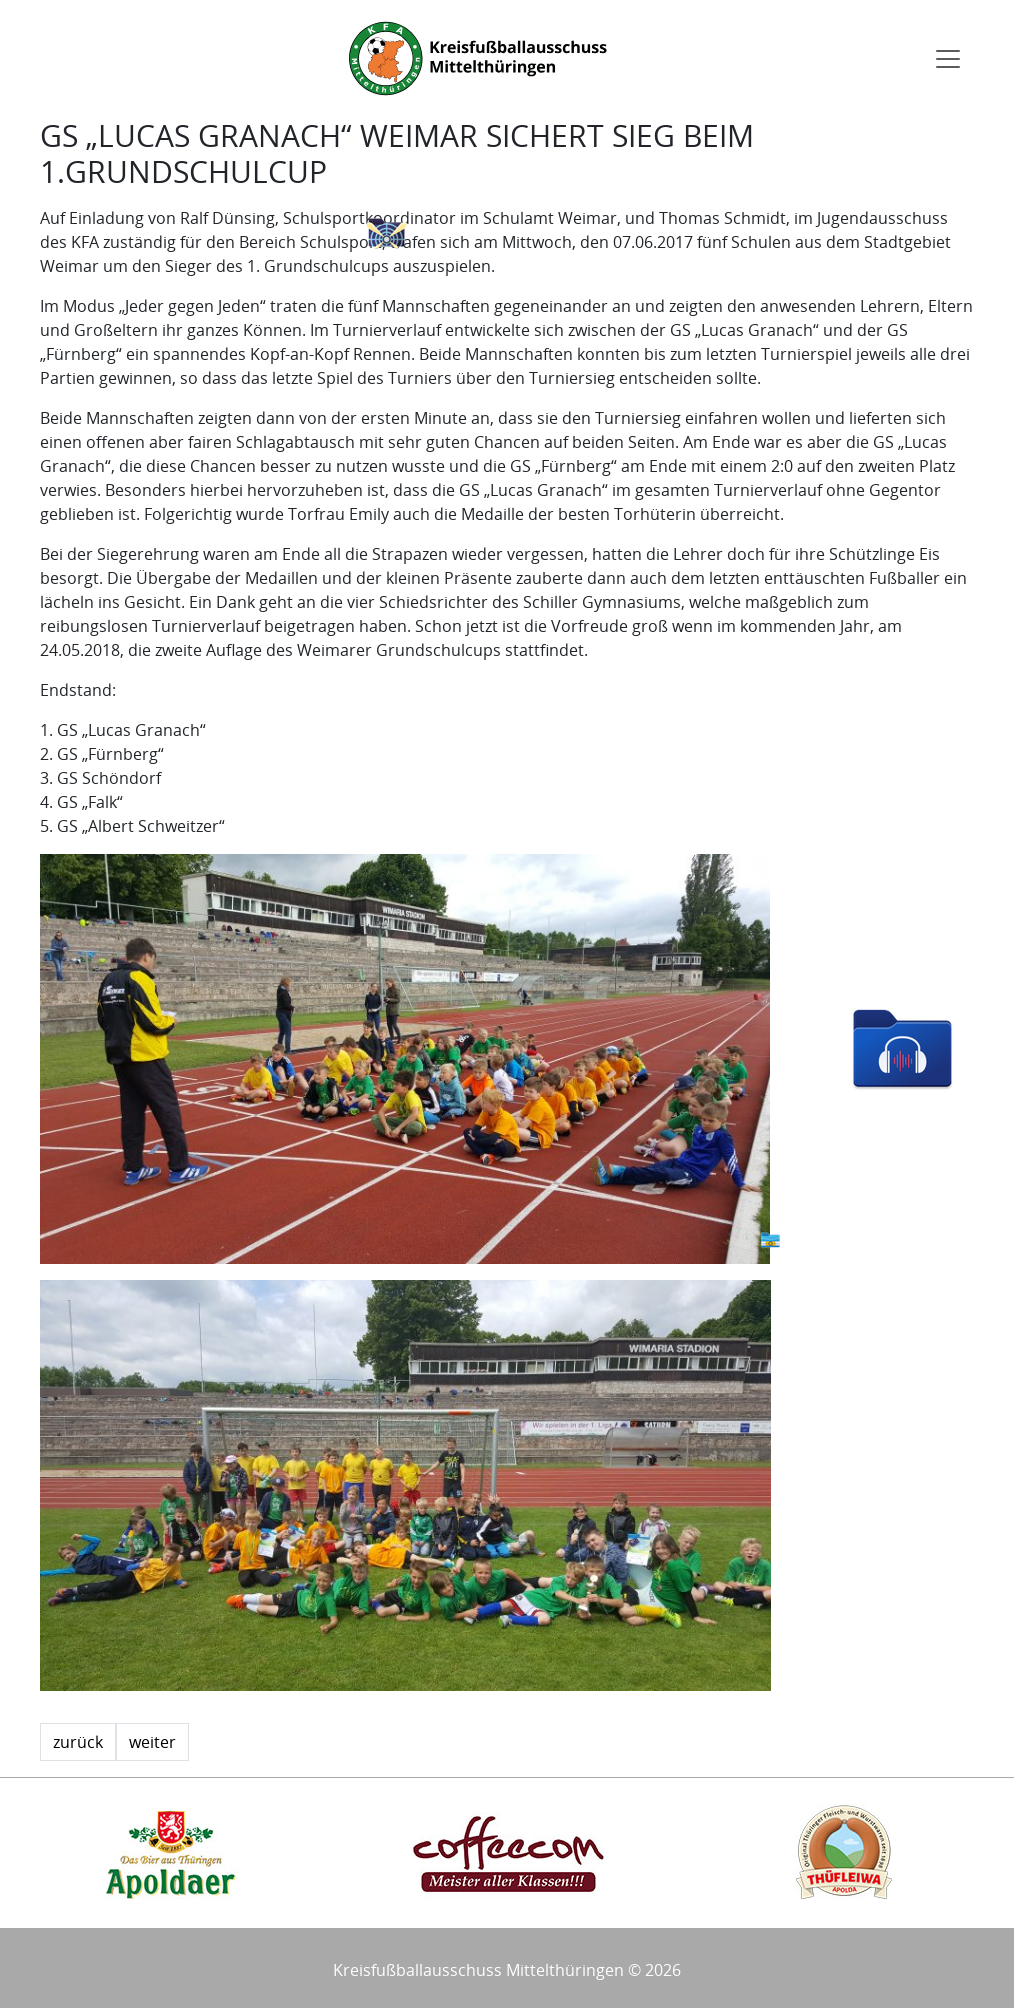 The height and width of the screenshot is (2008, 1014). Describe the element at coordinates (770, 1240) in the screenshot. I see `open pokémon collection folder` at that location.